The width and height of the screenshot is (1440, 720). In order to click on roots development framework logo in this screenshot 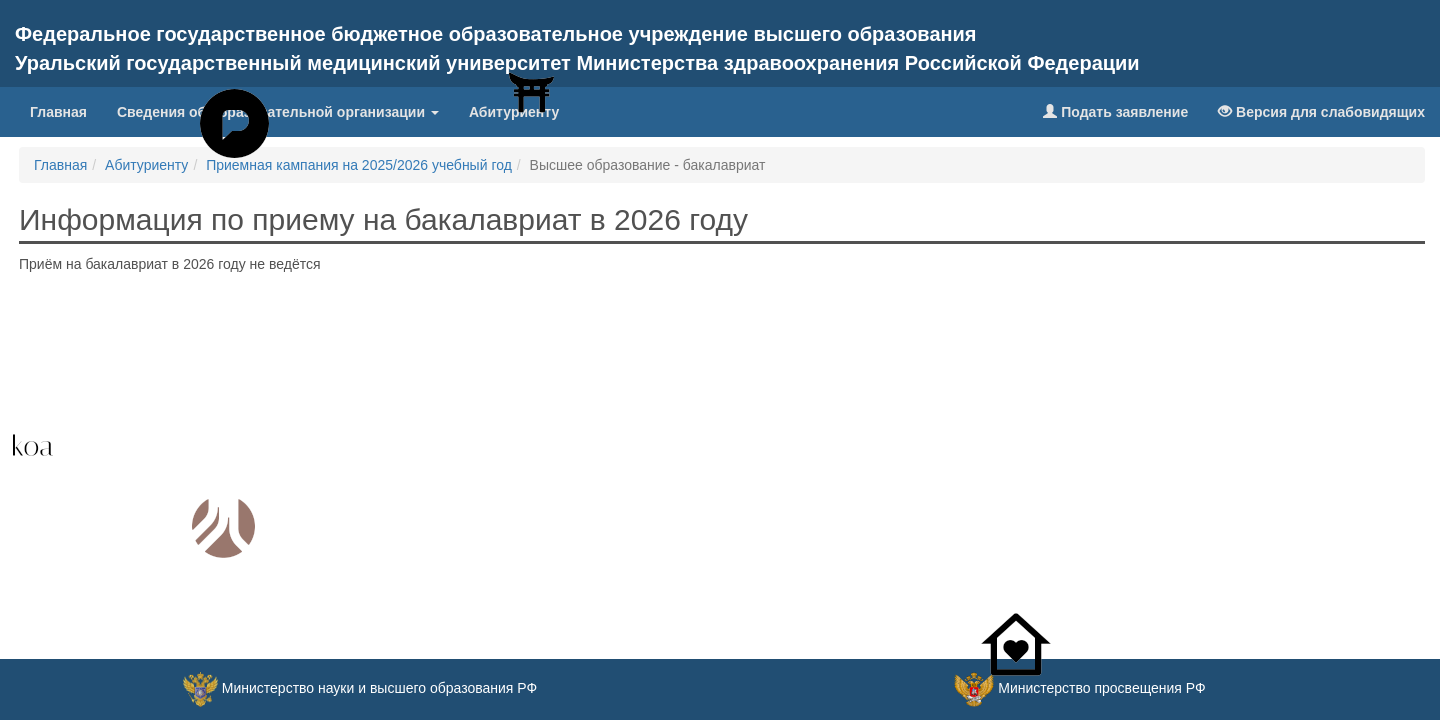, I will do `click(223, 528)`.